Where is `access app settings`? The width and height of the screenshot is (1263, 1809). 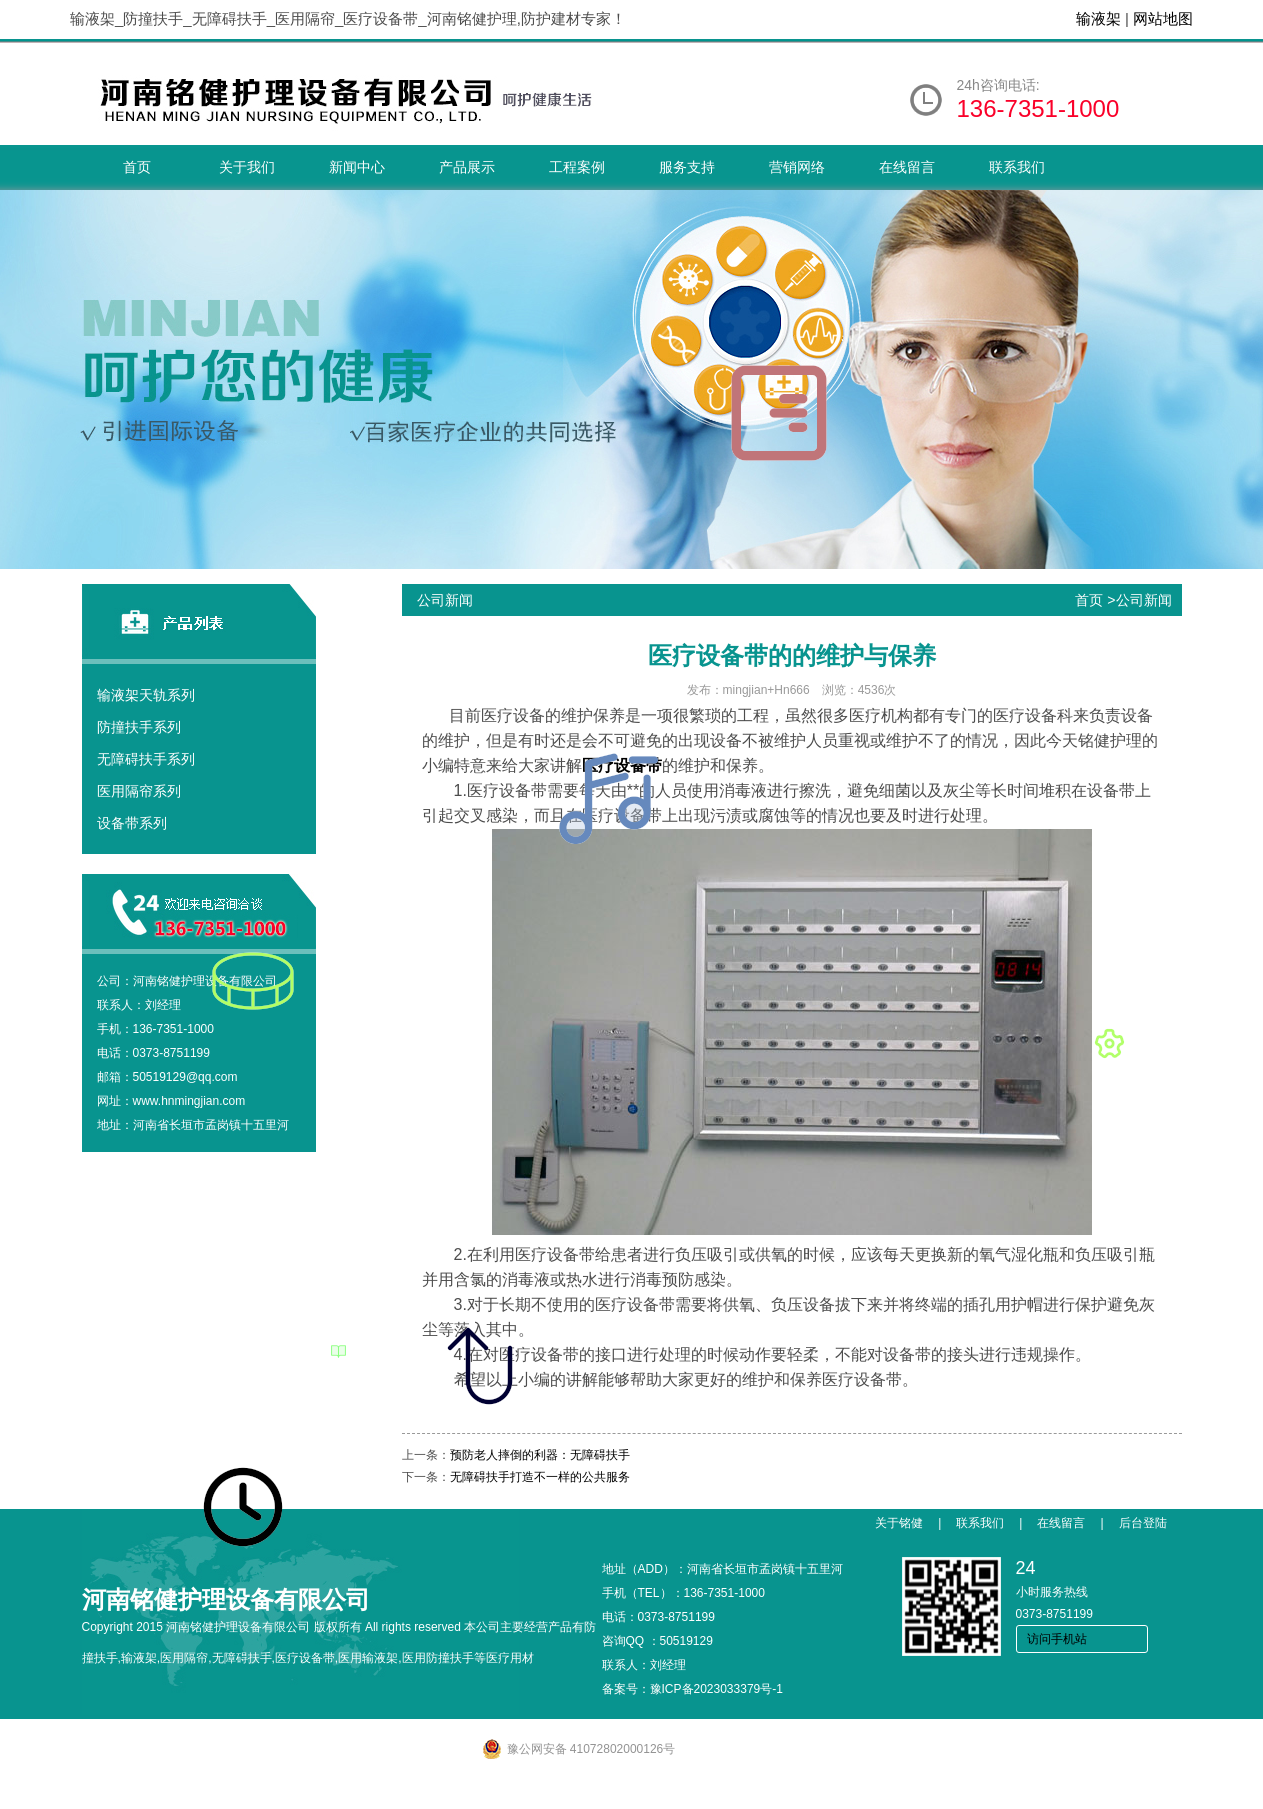 access app settings is located at coordinates (1109, 1043).